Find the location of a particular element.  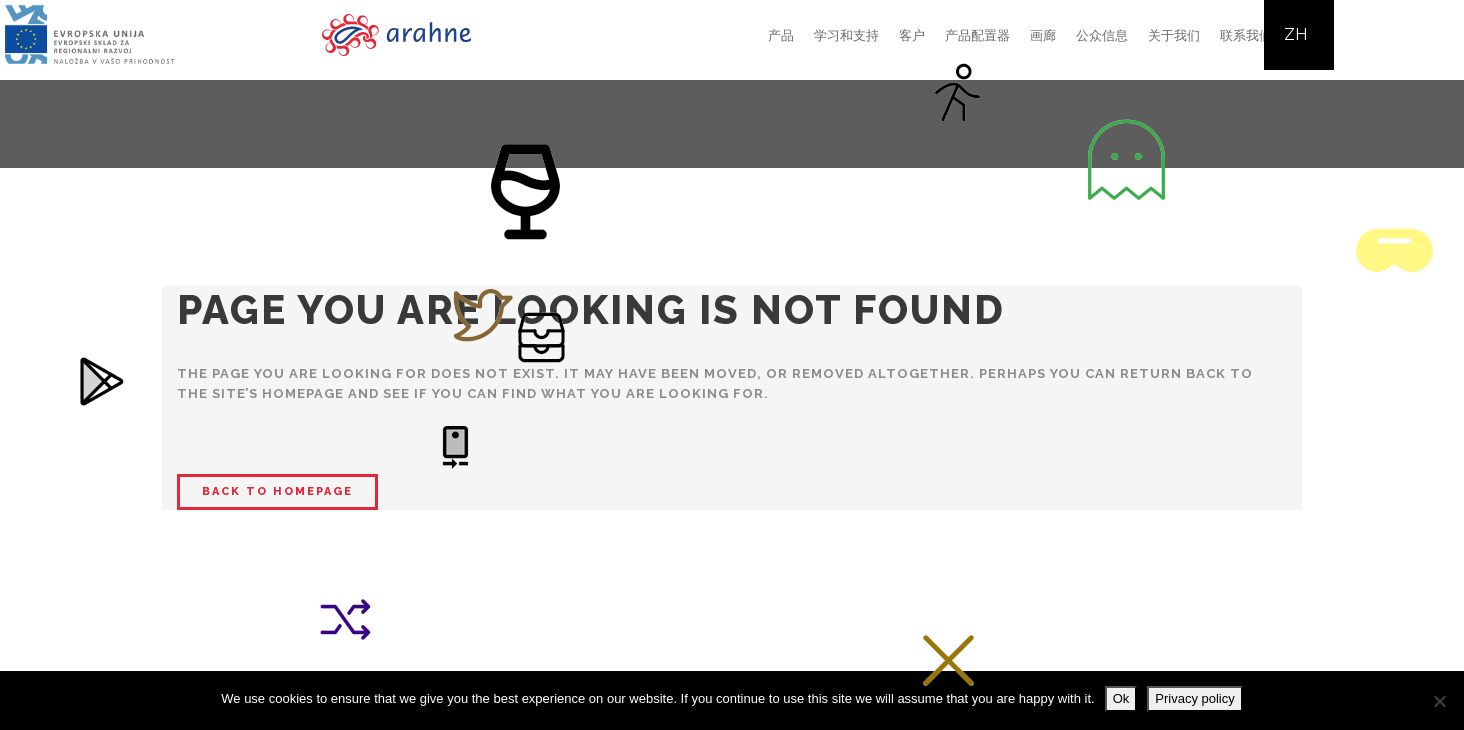

close a window or dialog is located at coordinates (948, 660).